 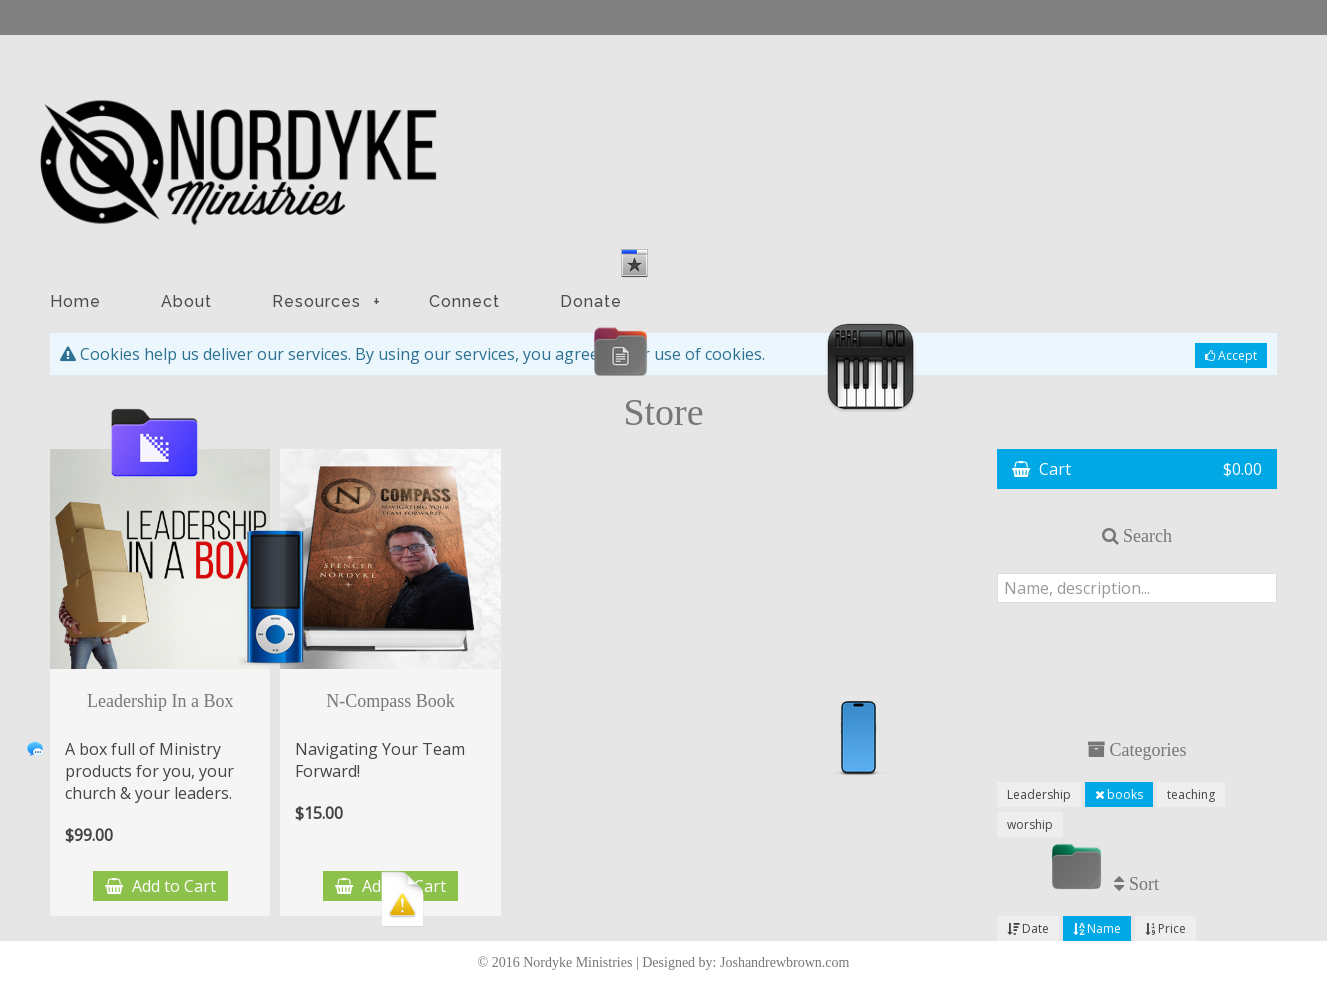 What do you see at coordinates (274, 598) in the screenshot?
I see `iPod nano device connected` at bounding box center [274, 598].